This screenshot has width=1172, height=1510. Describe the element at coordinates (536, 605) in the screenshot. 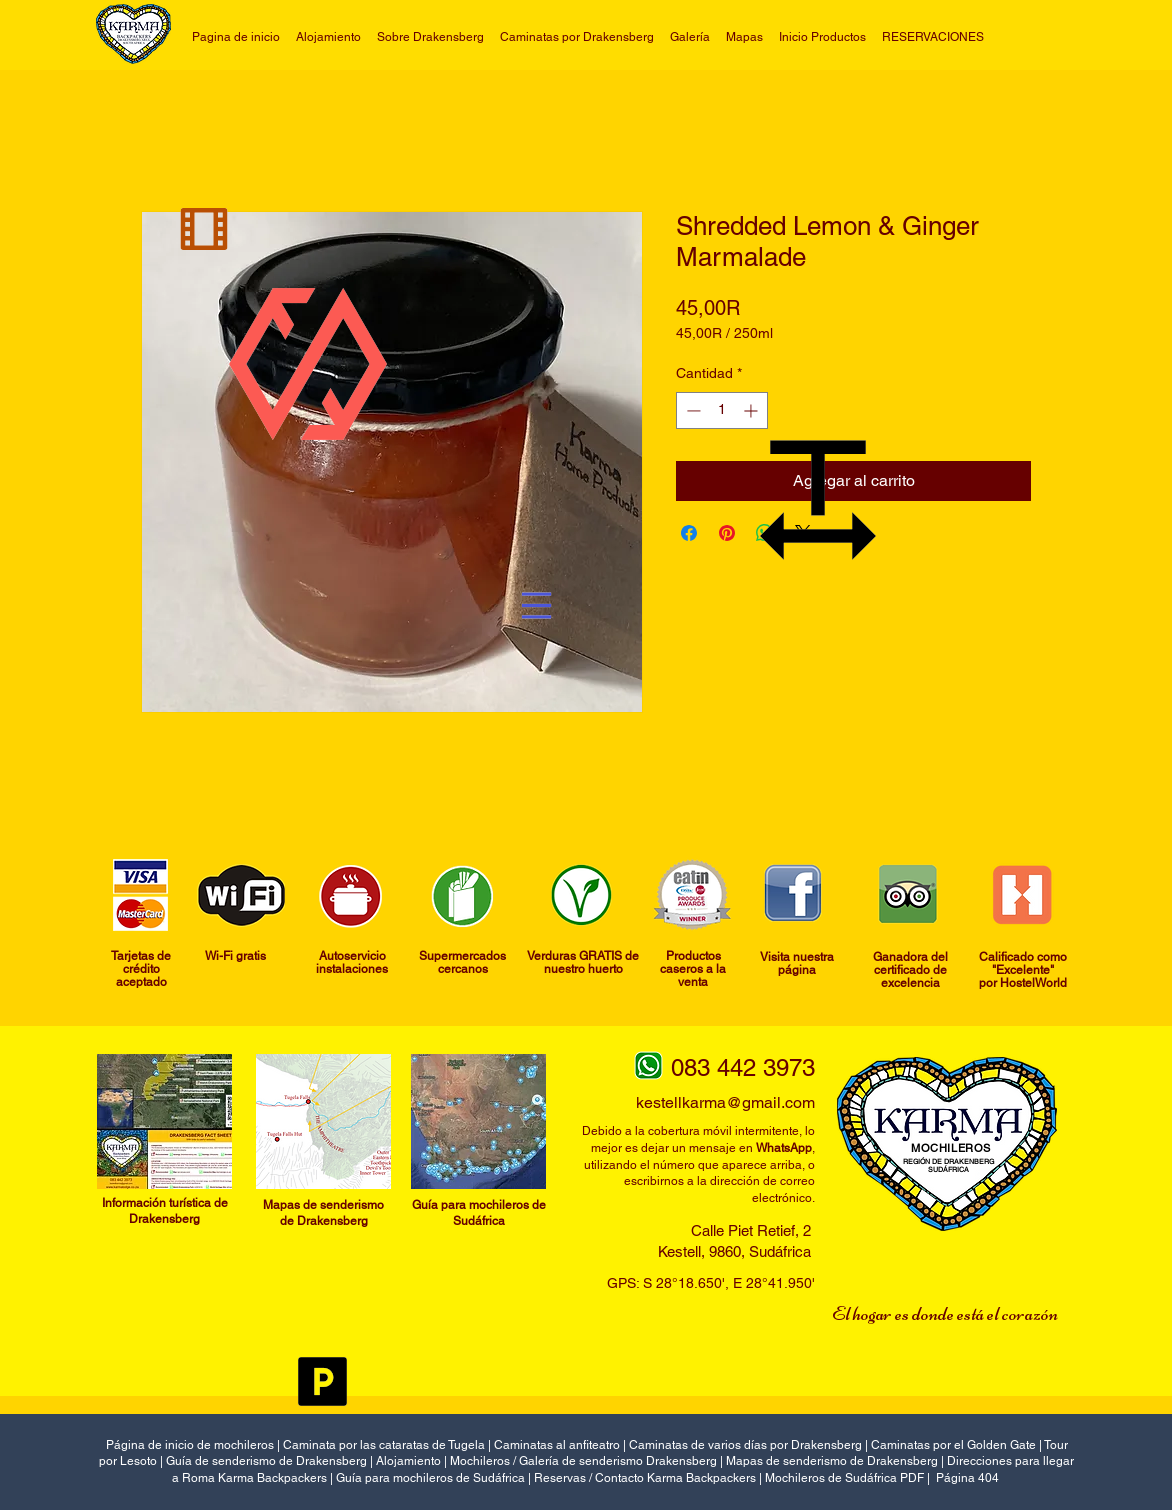

I see `open navigation menu` at that location.